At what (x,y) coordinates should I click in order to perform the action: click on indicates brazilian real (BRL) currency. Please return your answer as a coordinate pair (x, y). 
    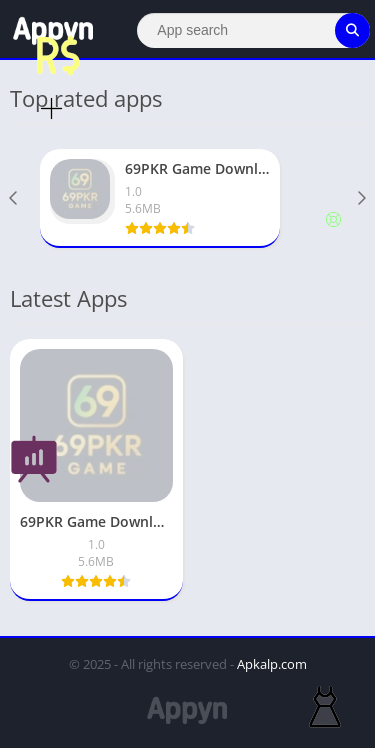
    Looking at the image, I should click on (58, 55).